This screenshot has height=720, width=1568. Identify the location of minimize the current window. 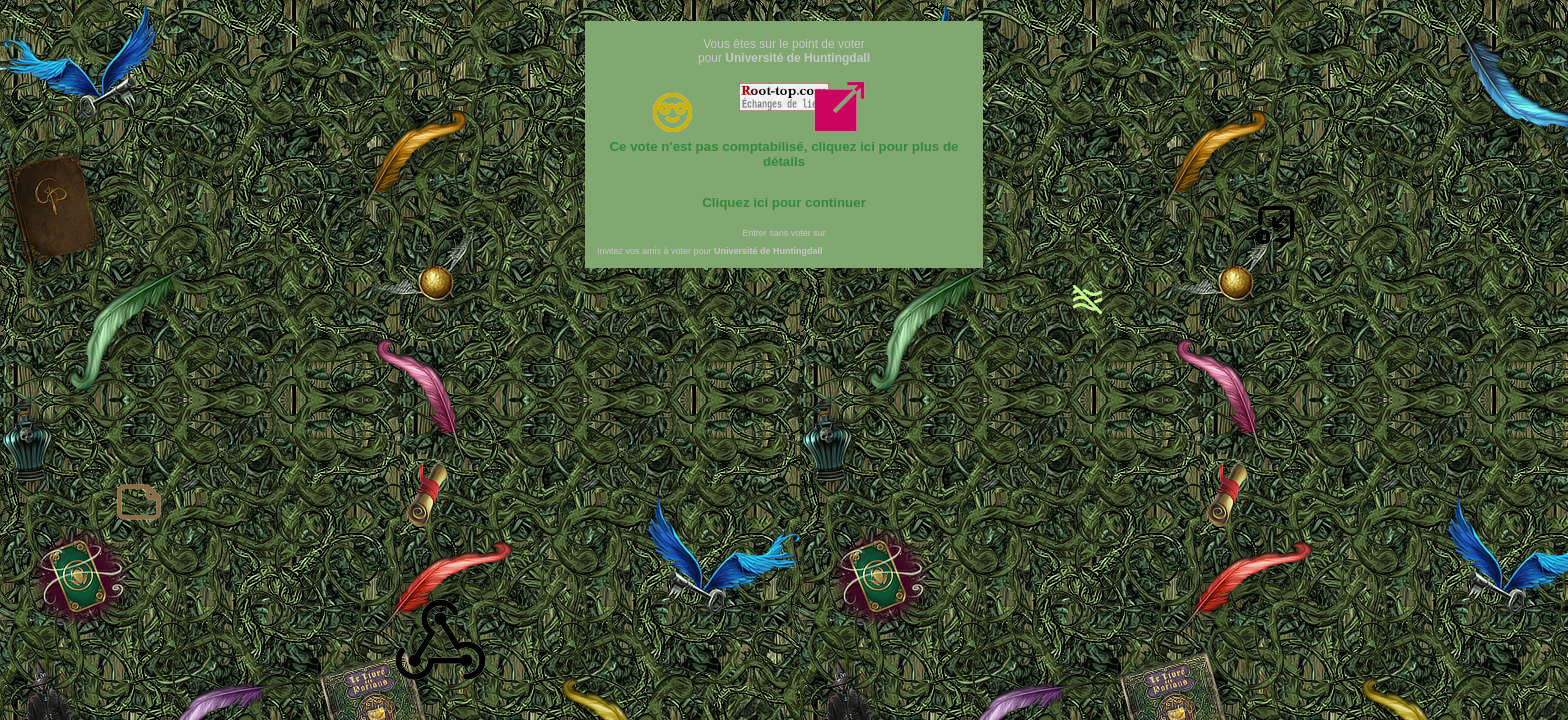
(1276, 224).